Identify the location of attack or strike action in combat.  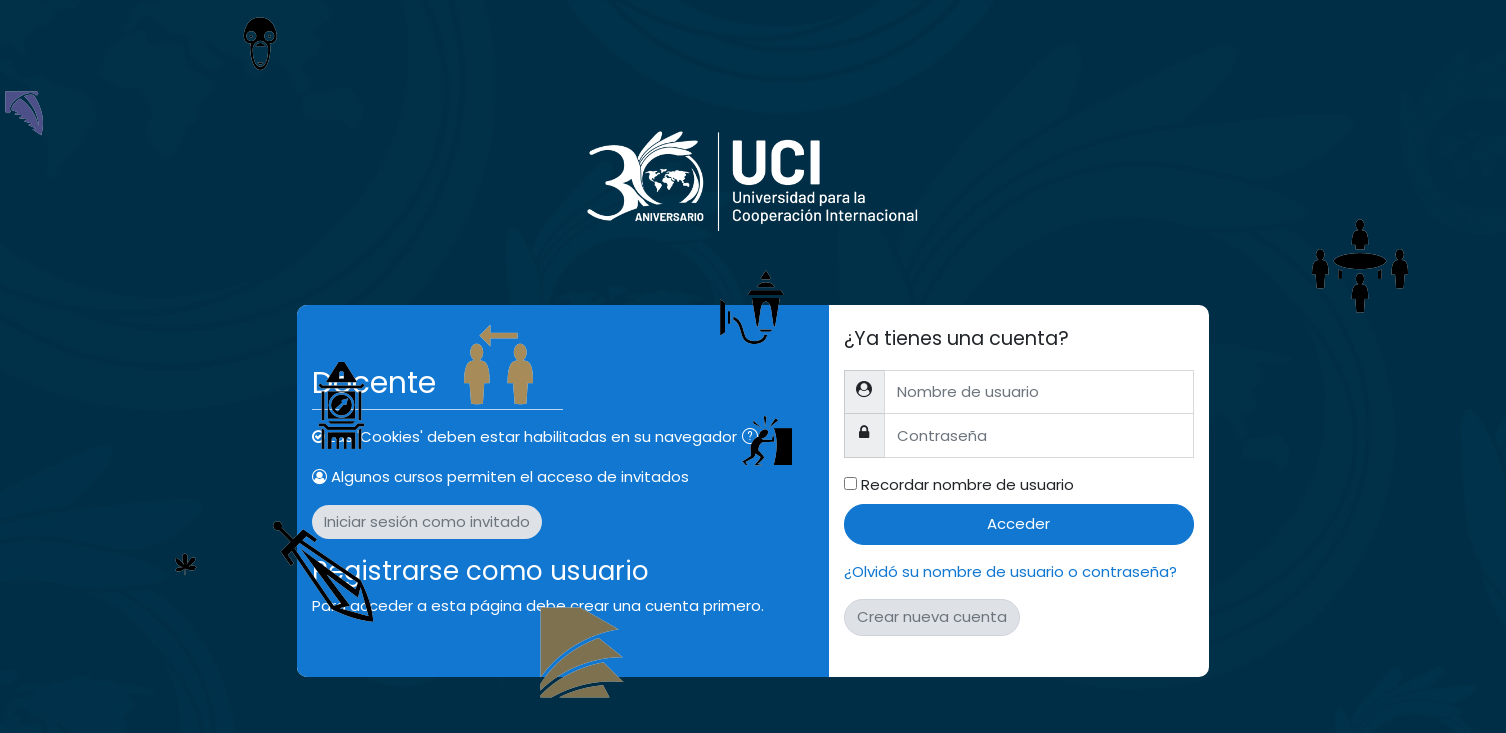
(323, 571).